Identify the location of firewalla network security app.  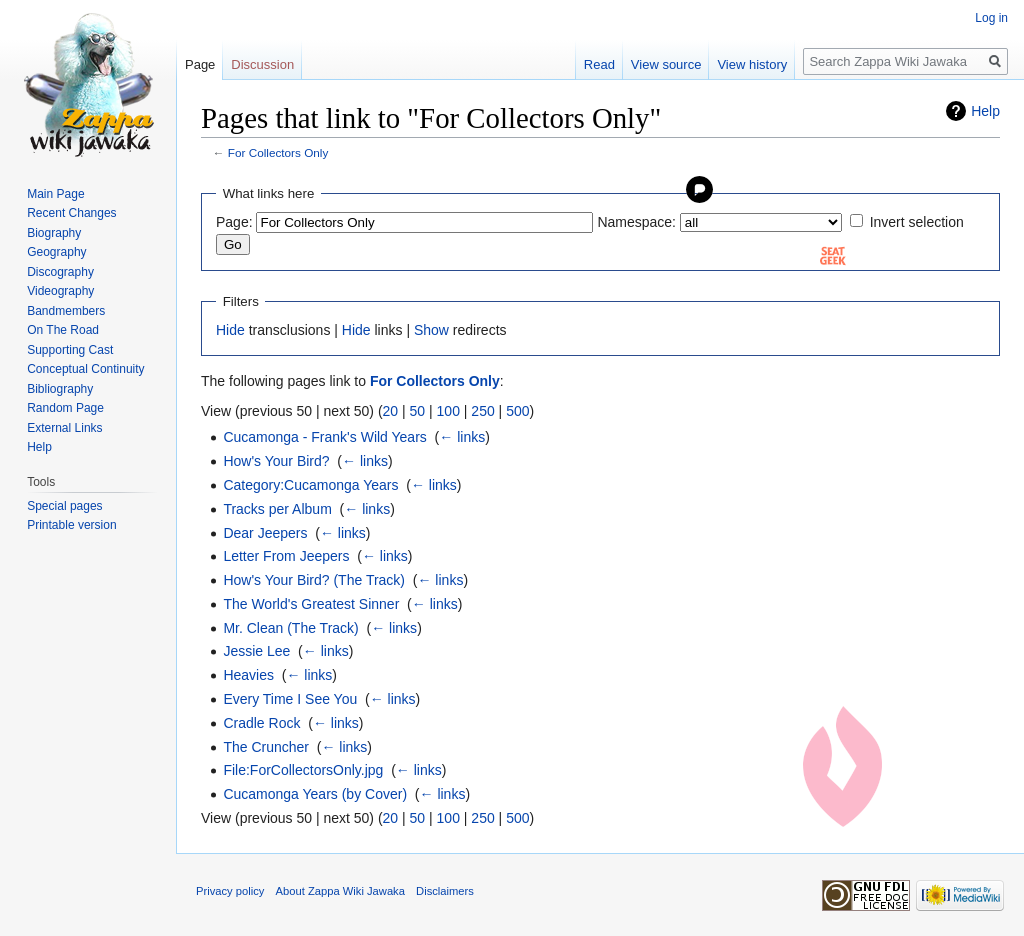
(842, 766).